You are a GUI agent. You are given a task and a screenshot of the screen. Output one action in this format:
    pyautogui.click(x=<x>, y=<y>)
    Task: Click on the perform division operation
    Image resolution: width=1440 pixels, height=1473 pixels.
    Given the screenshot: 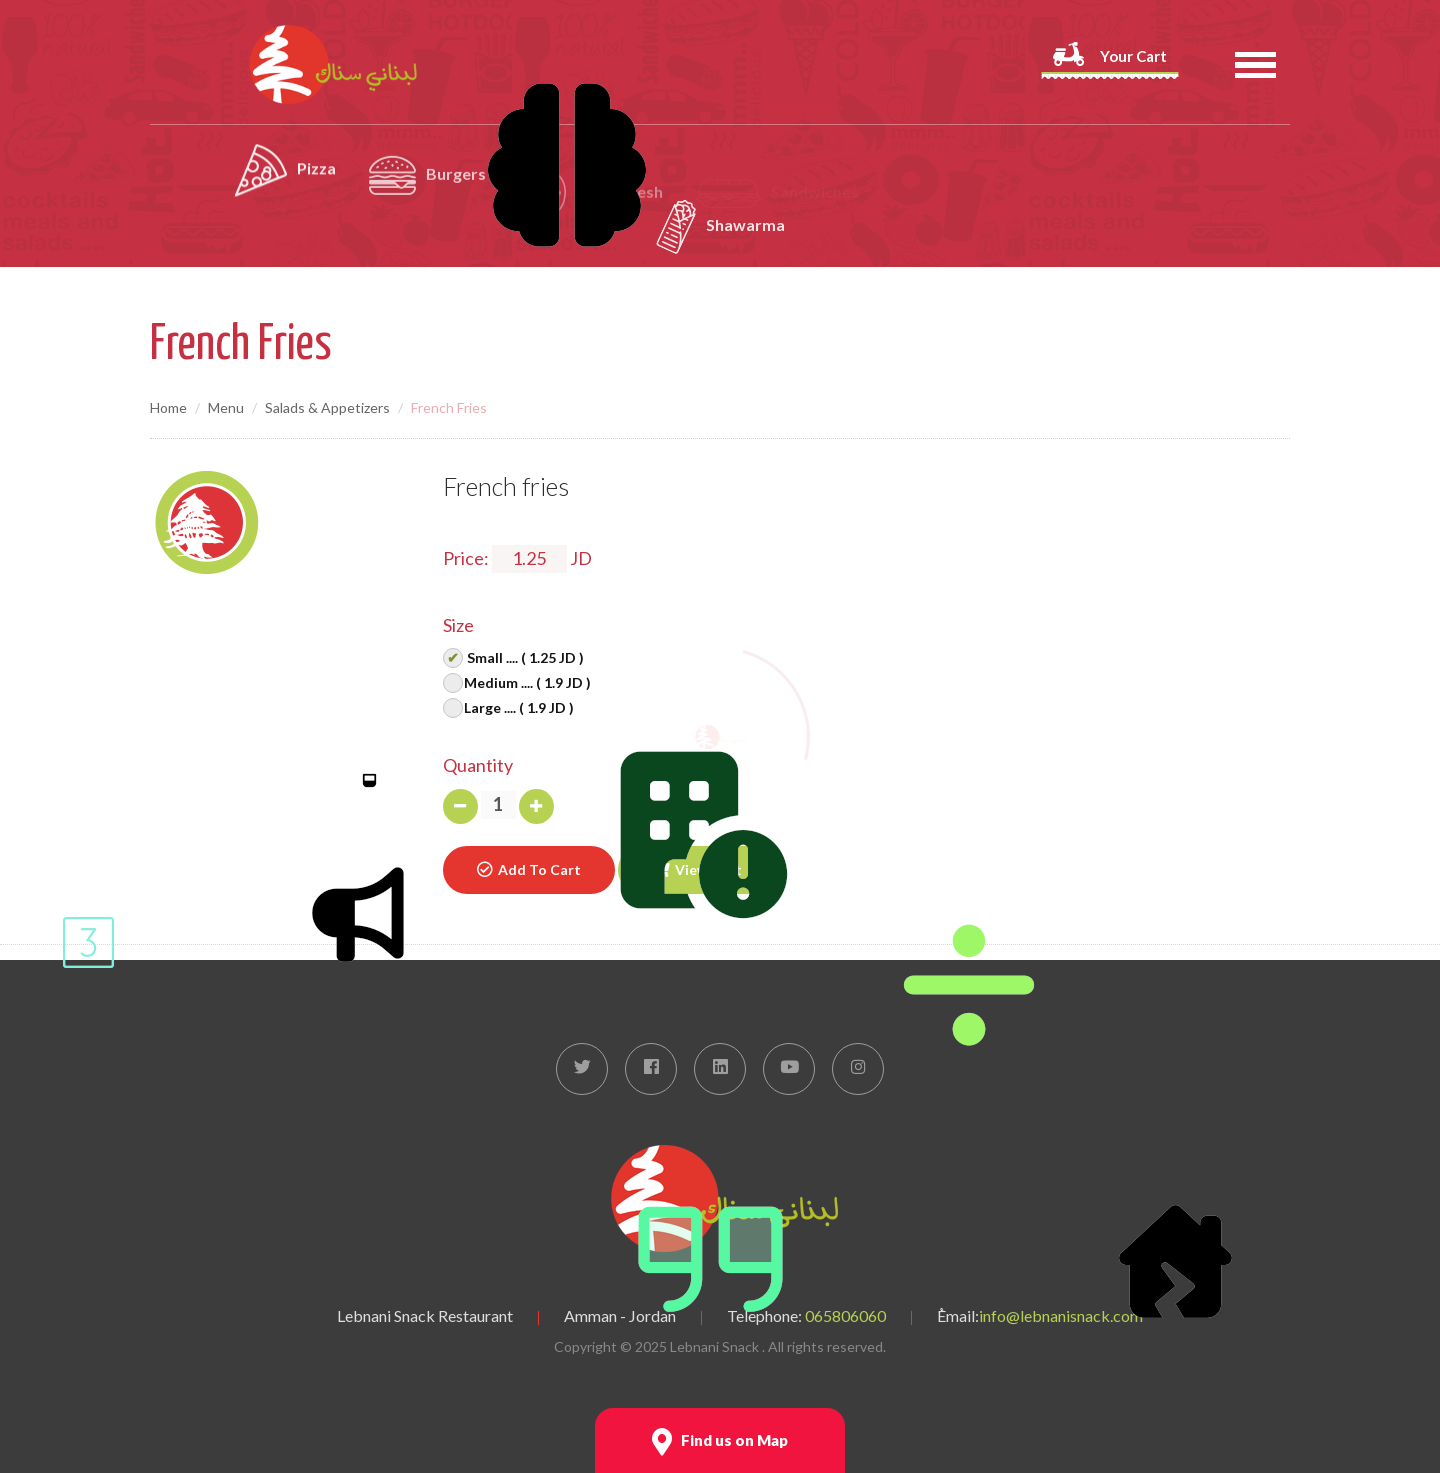 What is the action you would take?
    pyautogui.click(x=969, y=985)
    